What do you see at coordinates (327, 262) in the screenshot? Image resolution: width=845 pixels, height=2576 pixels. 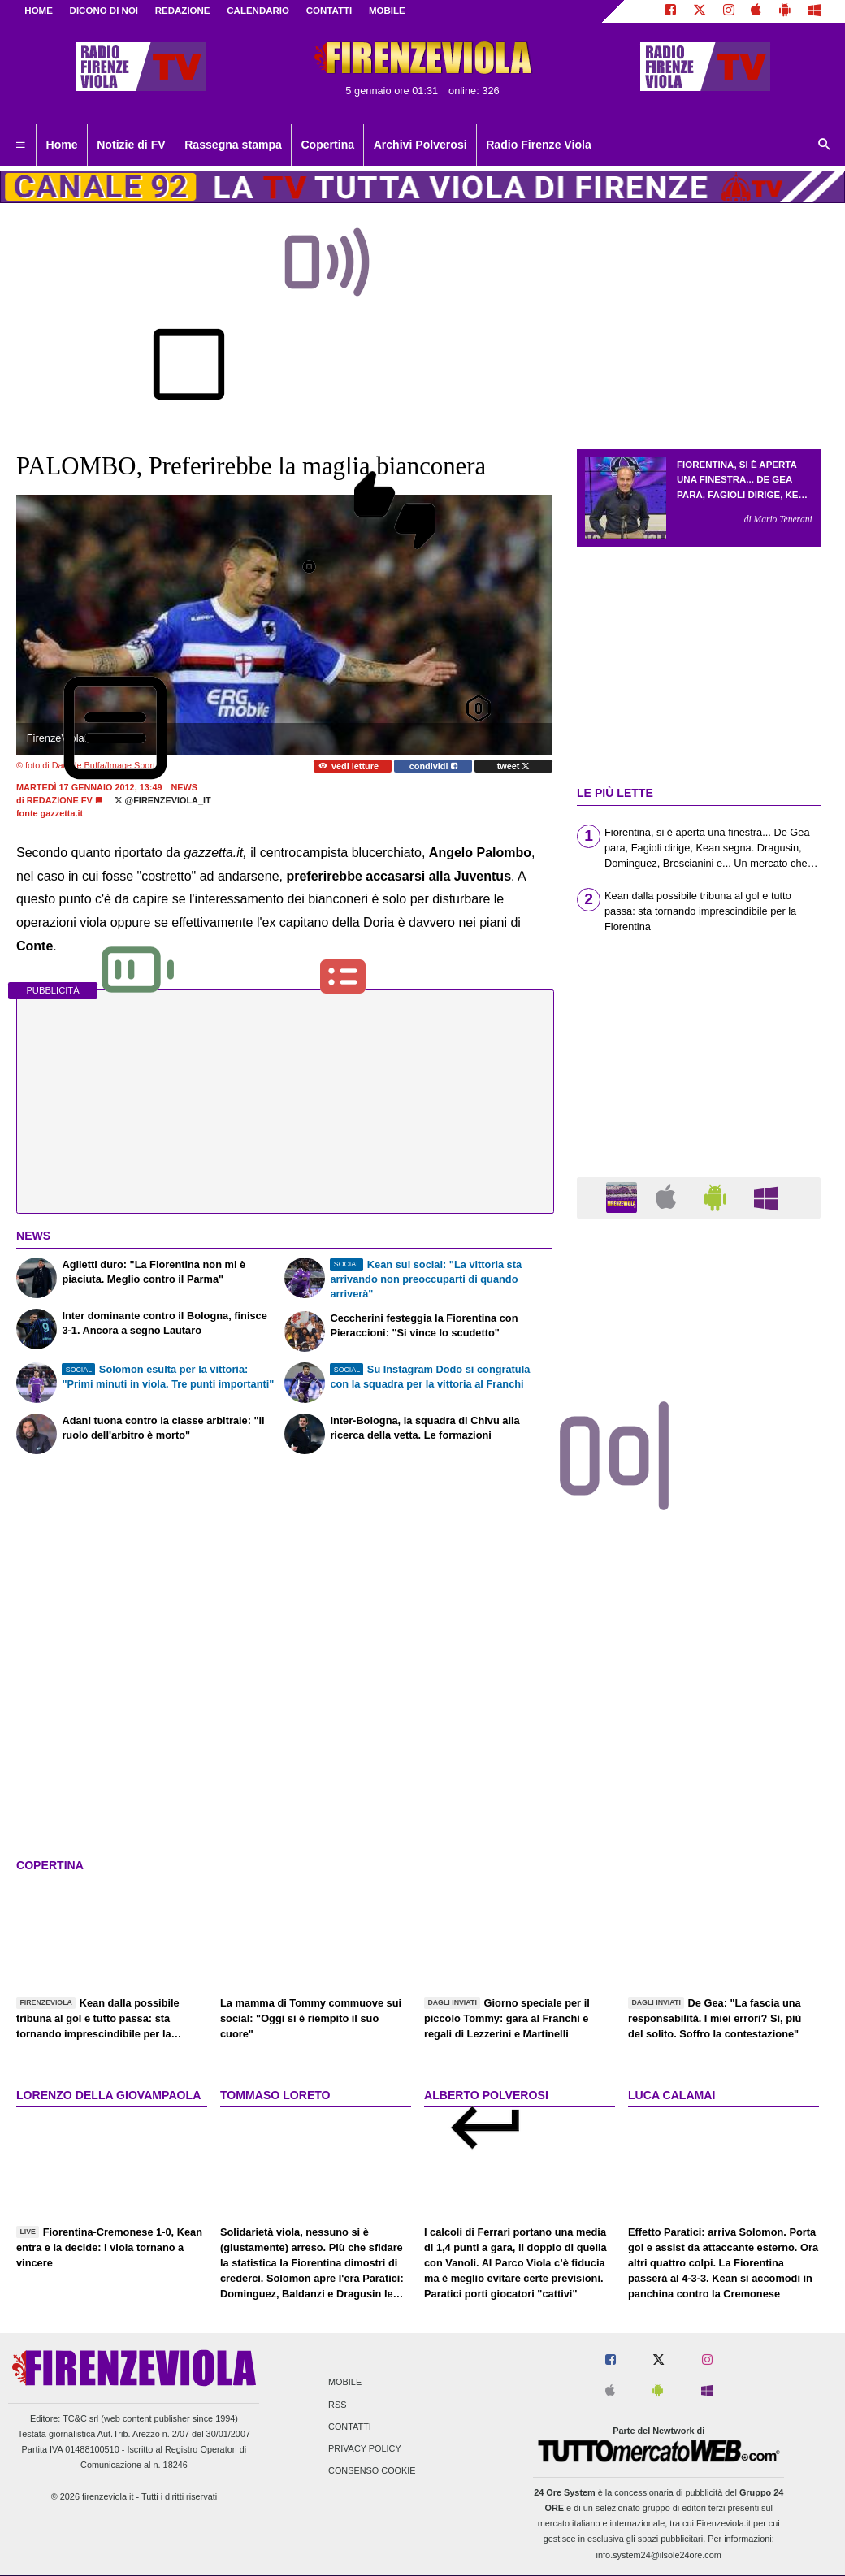 I see `tap to pay with your phone` at bounding box center [327, 262].